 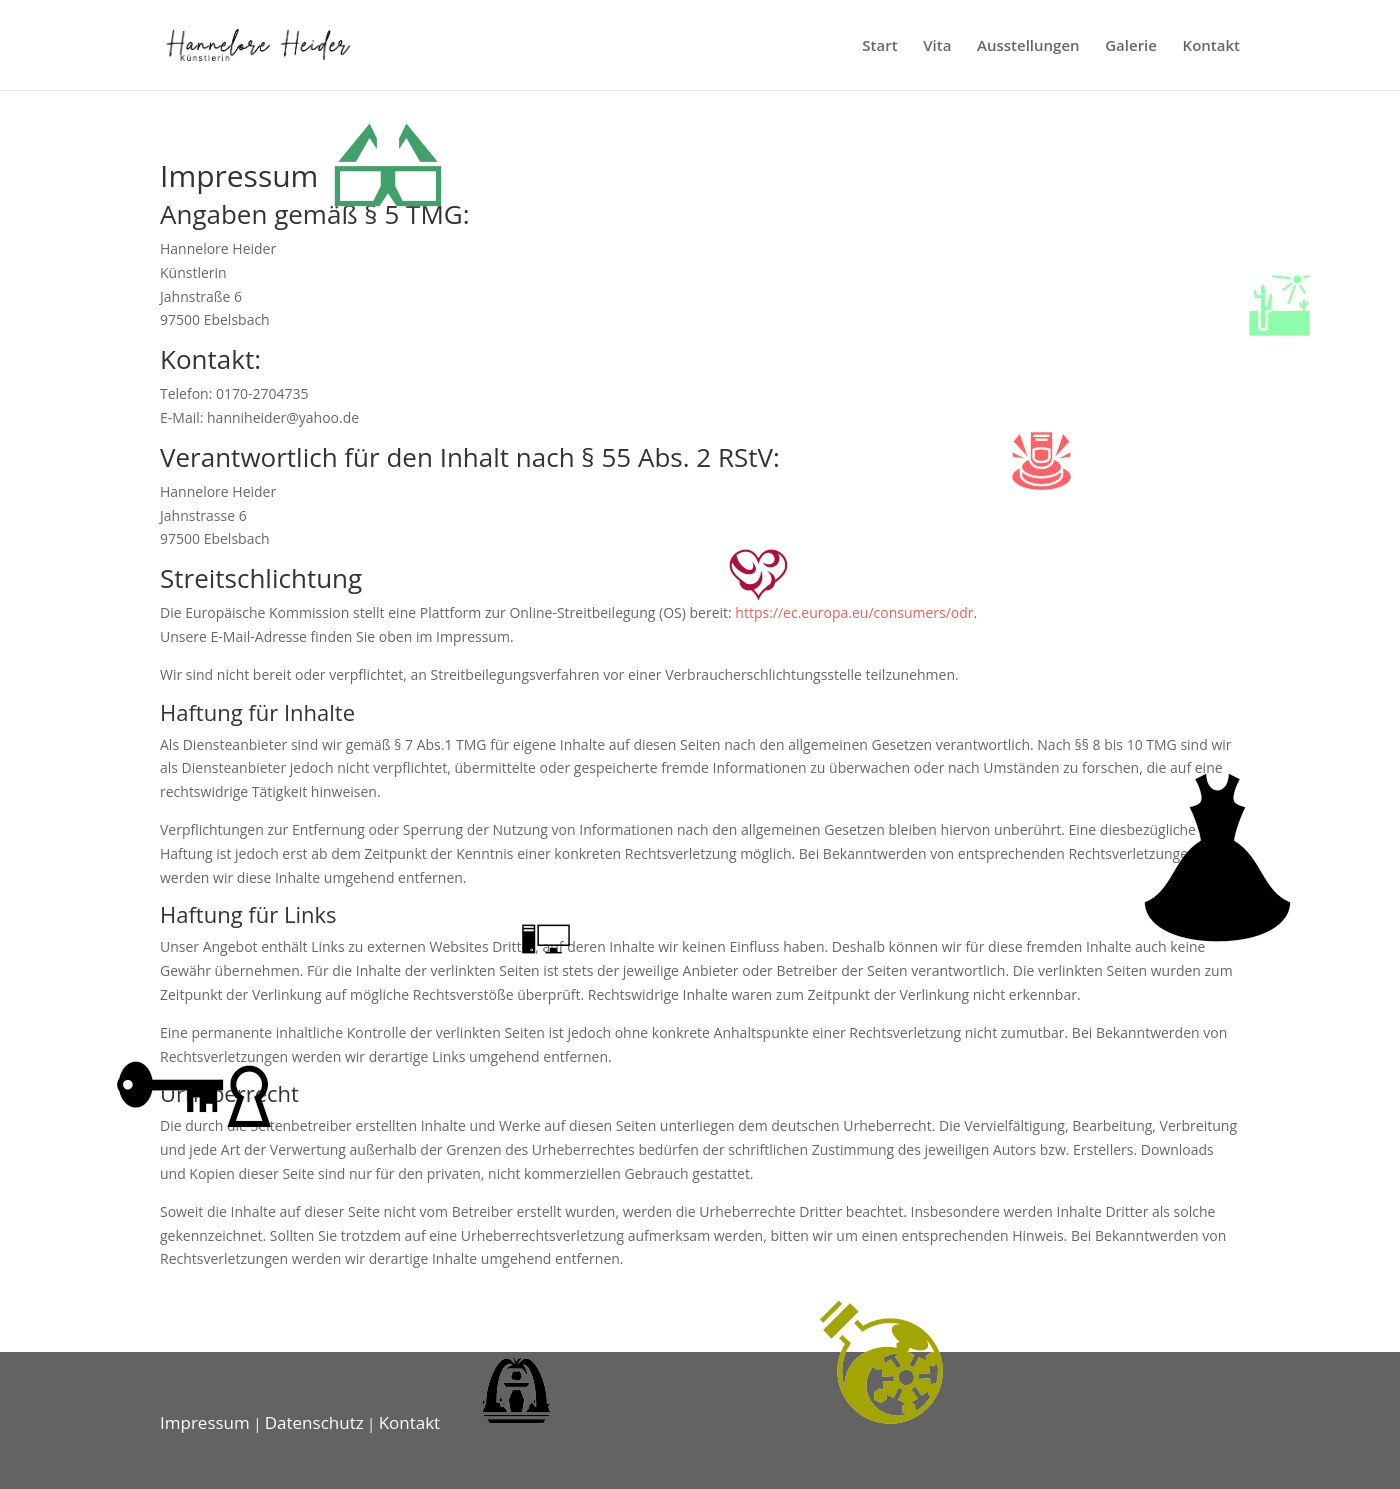 I want to click on indicates an eldritch or lovecraftian game element, so click(x=758, y=573).